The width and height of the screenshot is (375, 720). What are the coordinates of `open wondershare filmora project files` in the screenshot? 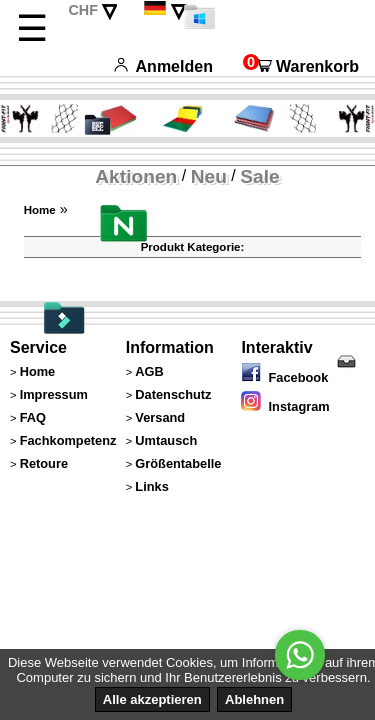 It's located at (64, 319).